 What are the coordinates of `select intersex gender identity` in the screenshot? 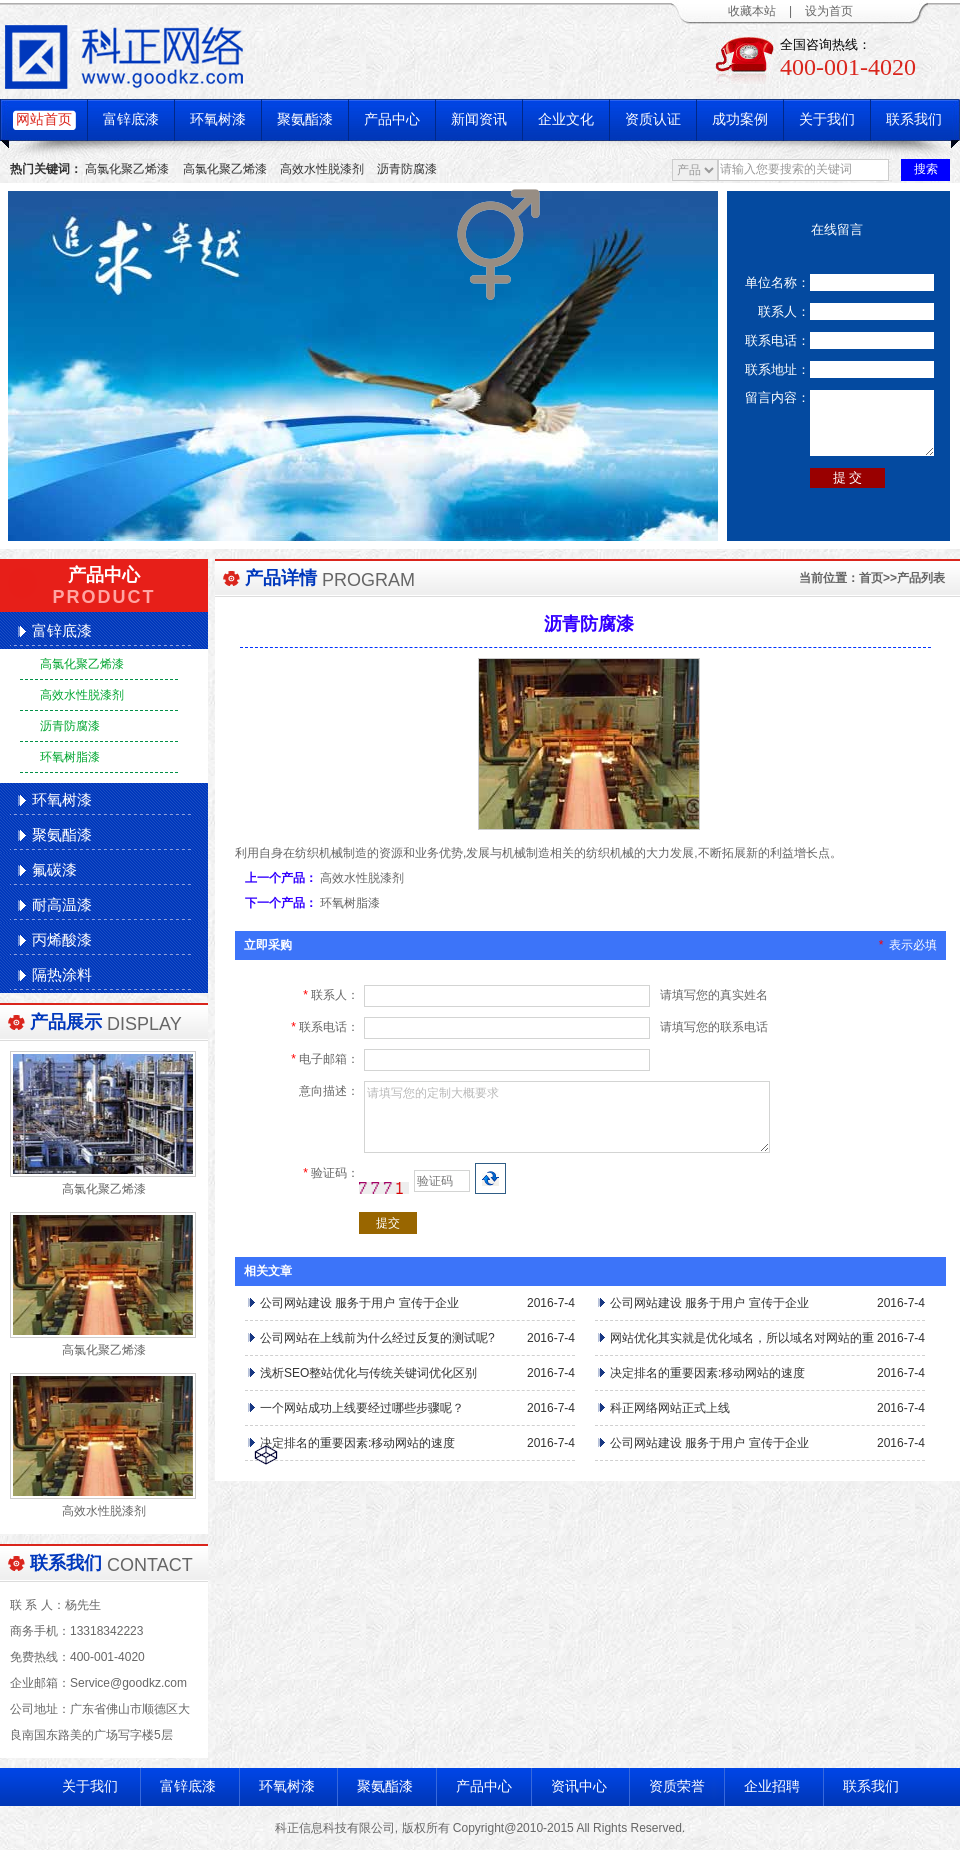 It's located at (494, 242).